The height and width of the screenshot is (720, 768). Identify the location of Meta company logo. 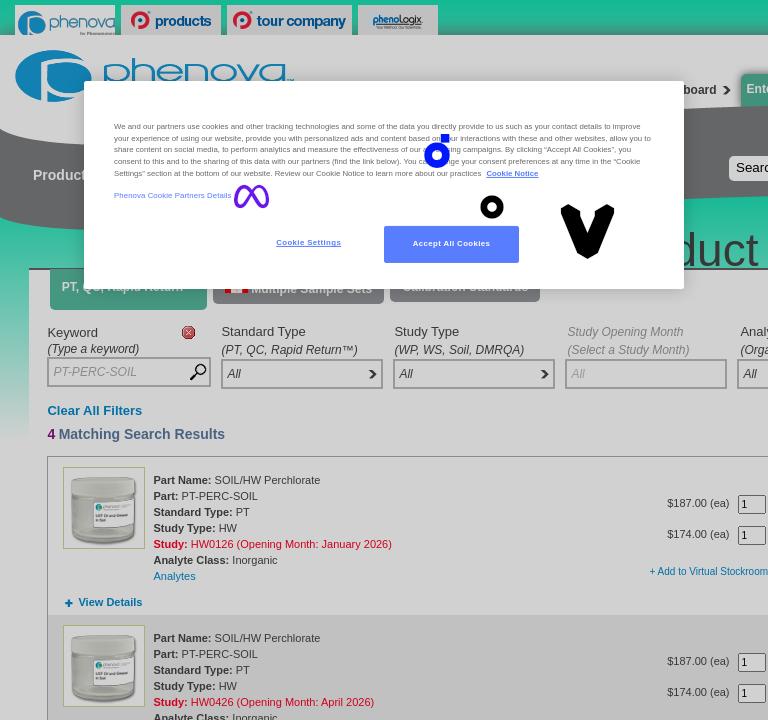
(251, 196).